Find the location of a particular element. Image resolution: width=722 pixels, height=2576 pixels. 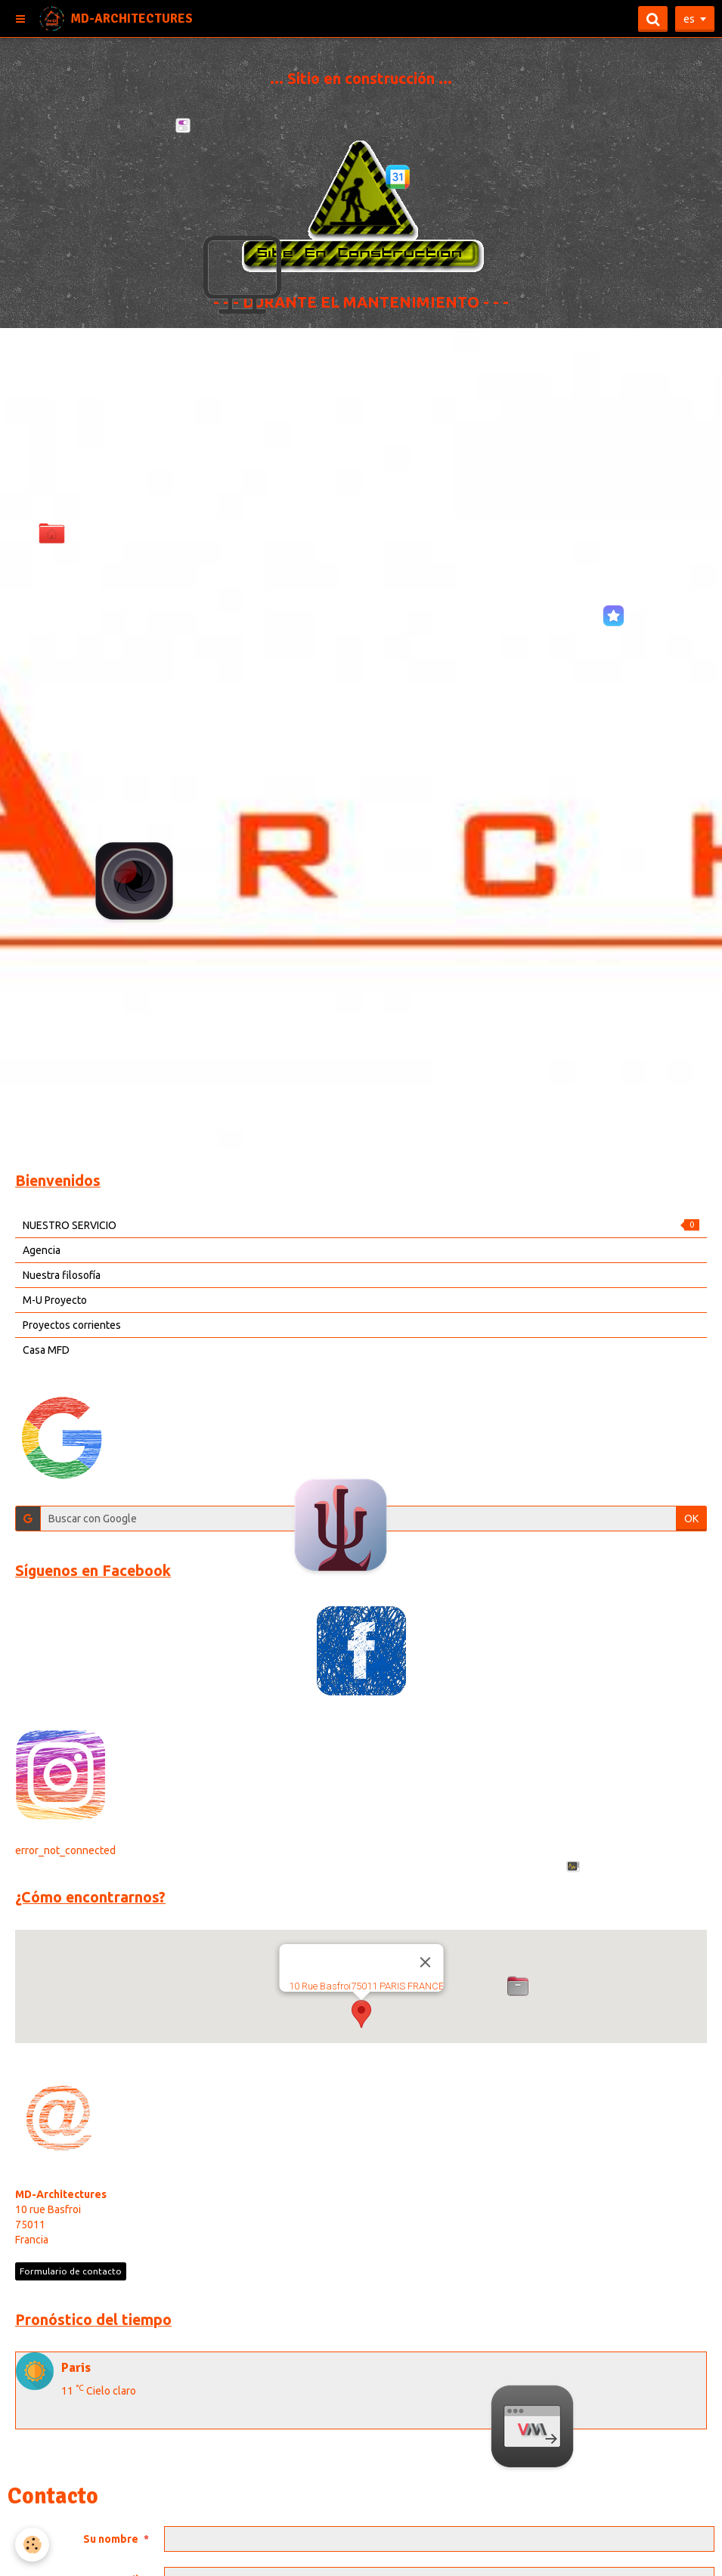

open camera controls app is located at coordinates (134, 881).